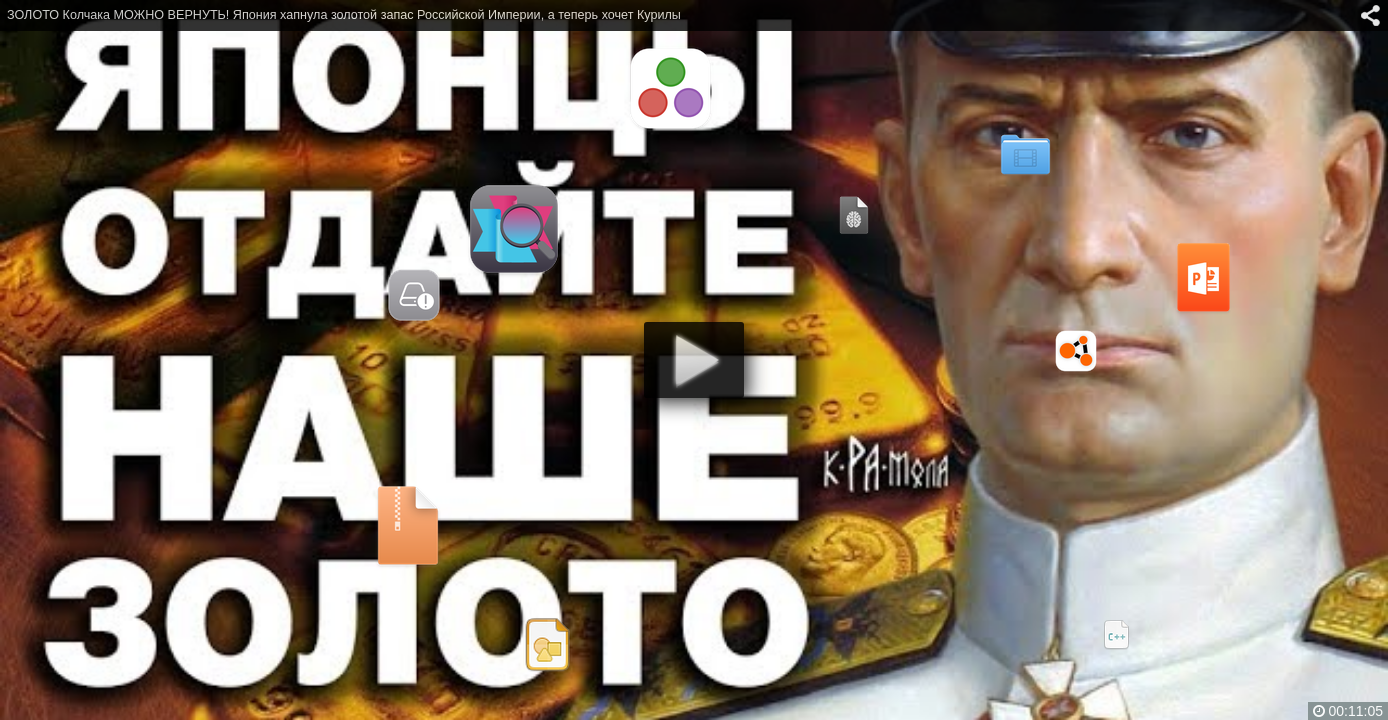 This screenshot has width=1388, height=720. I want to click on a DICOM medical imaging file, so click(854, 215).